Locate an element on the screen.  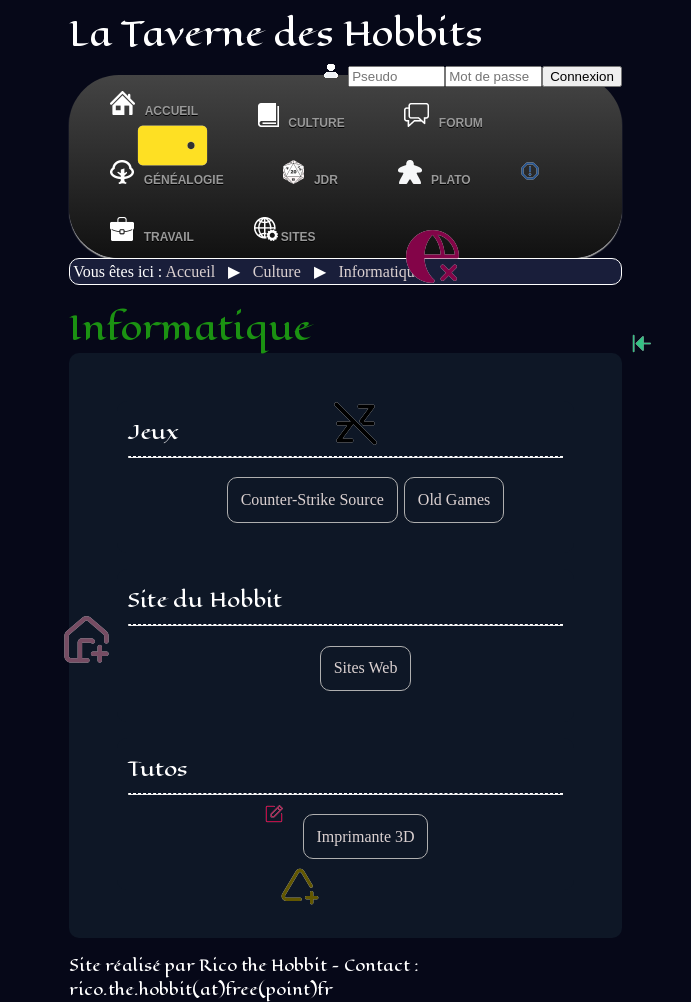
add a new warning or alert is located at coordinates (300, 886).